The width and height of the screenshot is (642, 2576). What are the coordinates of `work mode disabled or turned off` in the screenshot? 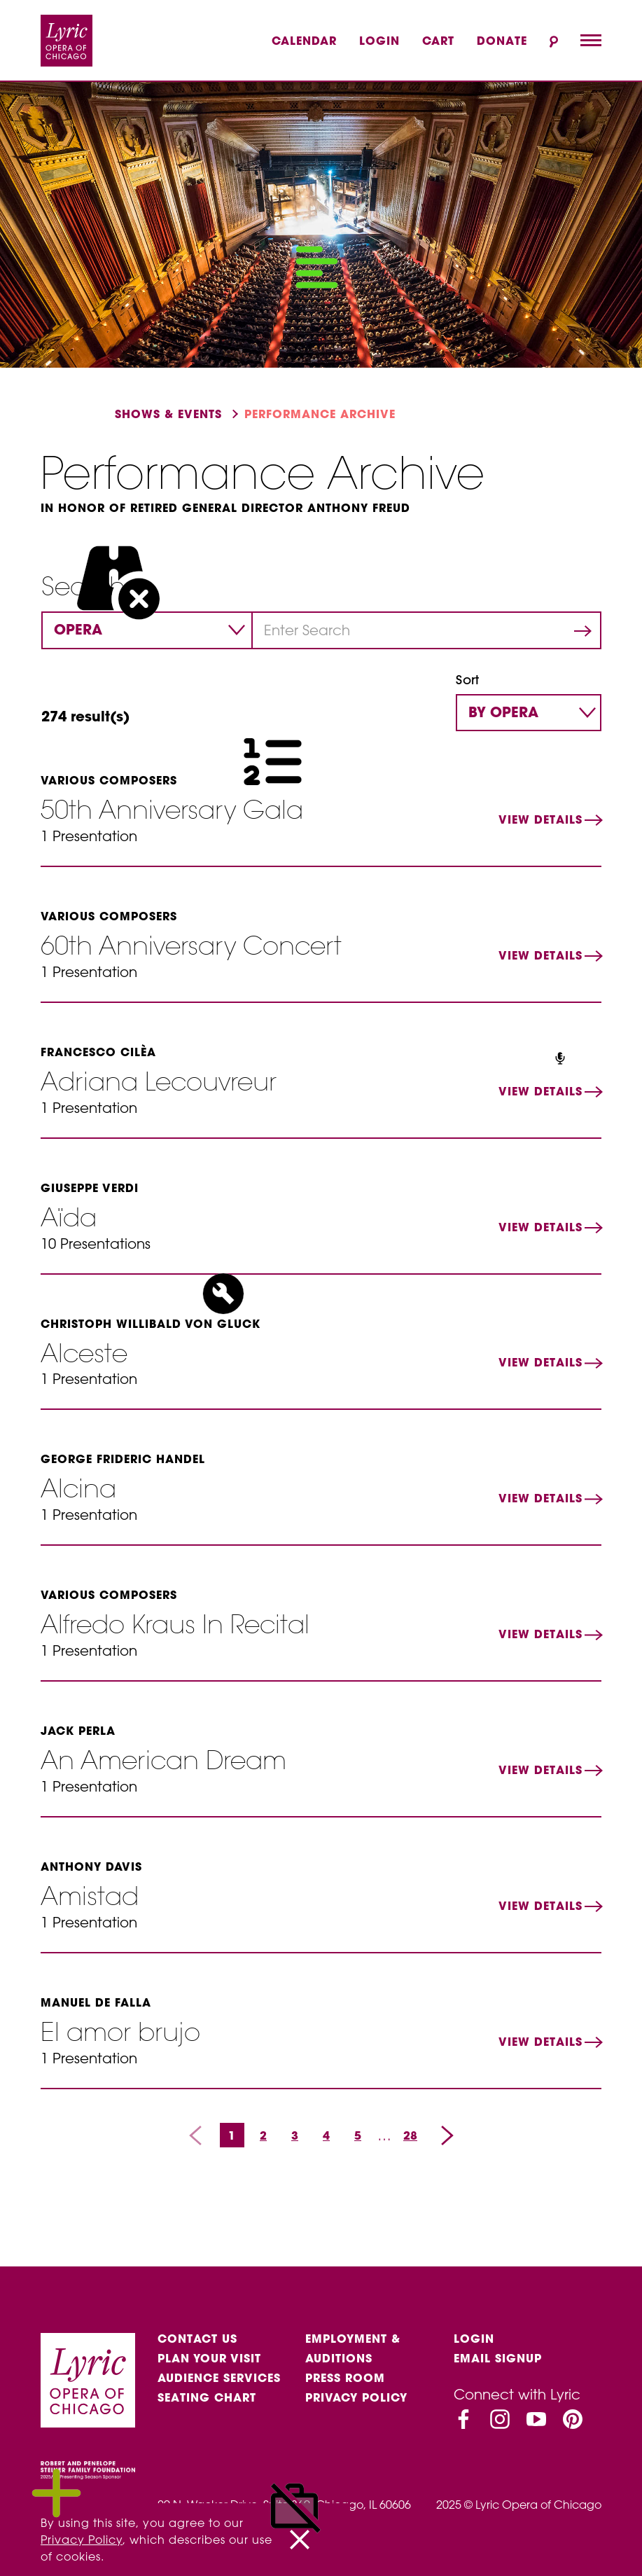 It's located at (294, 2507).